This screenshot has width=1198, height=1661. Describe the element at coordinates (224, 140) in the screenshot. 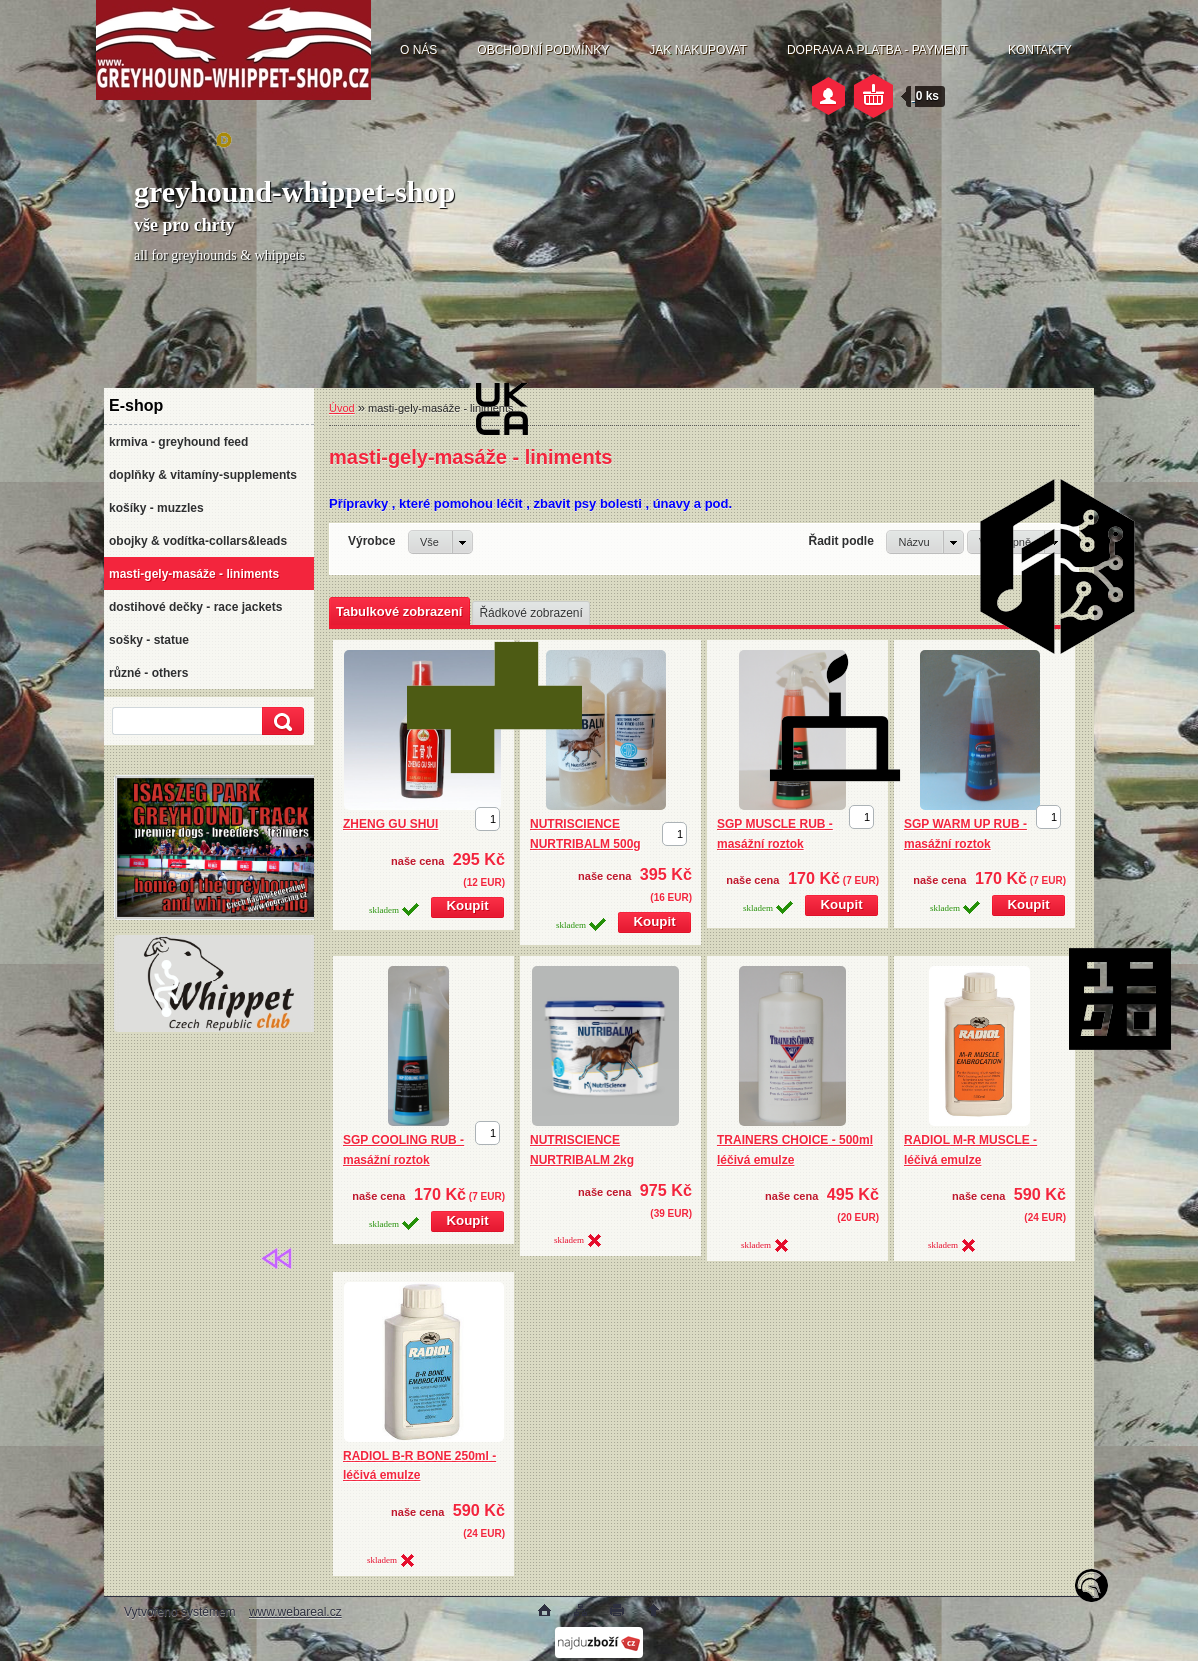

I see `open Disqus comments section` at that location.